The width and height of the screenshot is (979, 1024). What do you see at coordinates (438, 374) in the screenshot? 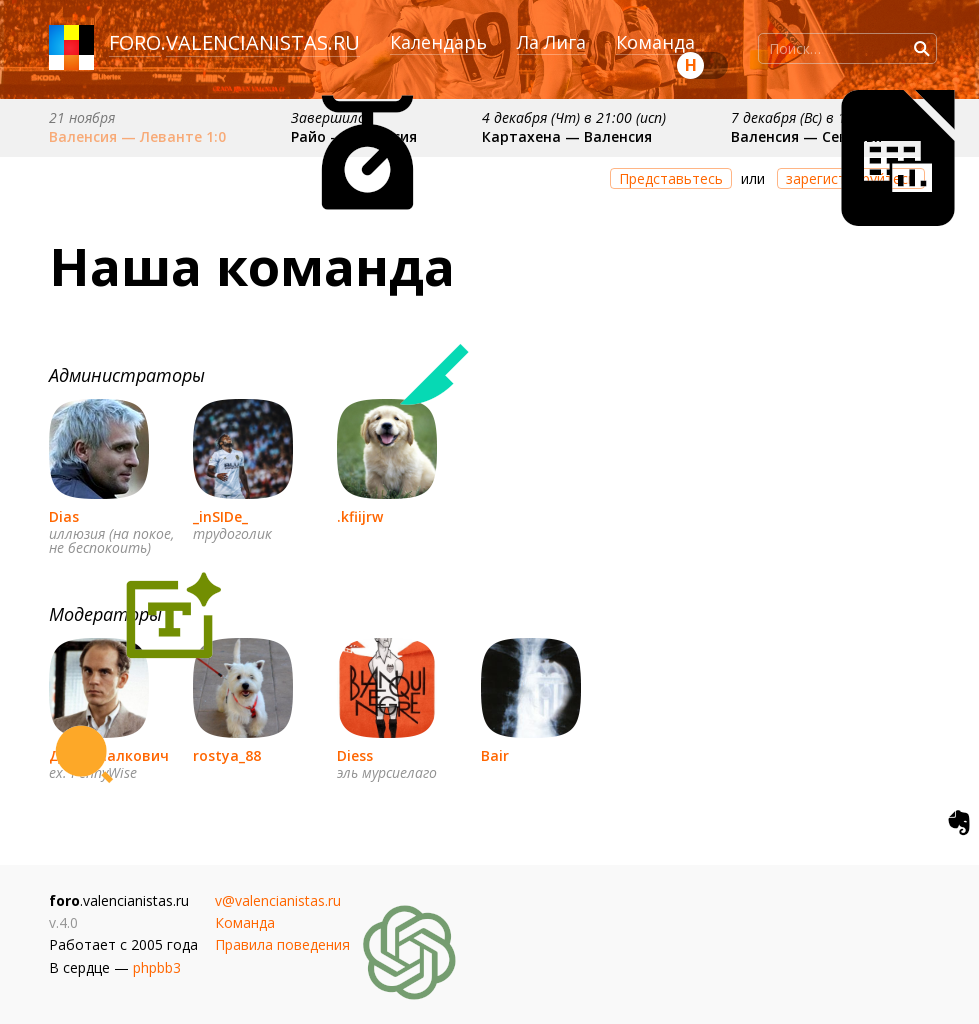
I see `slice or cut selected object` at bounding box center [438, 374].